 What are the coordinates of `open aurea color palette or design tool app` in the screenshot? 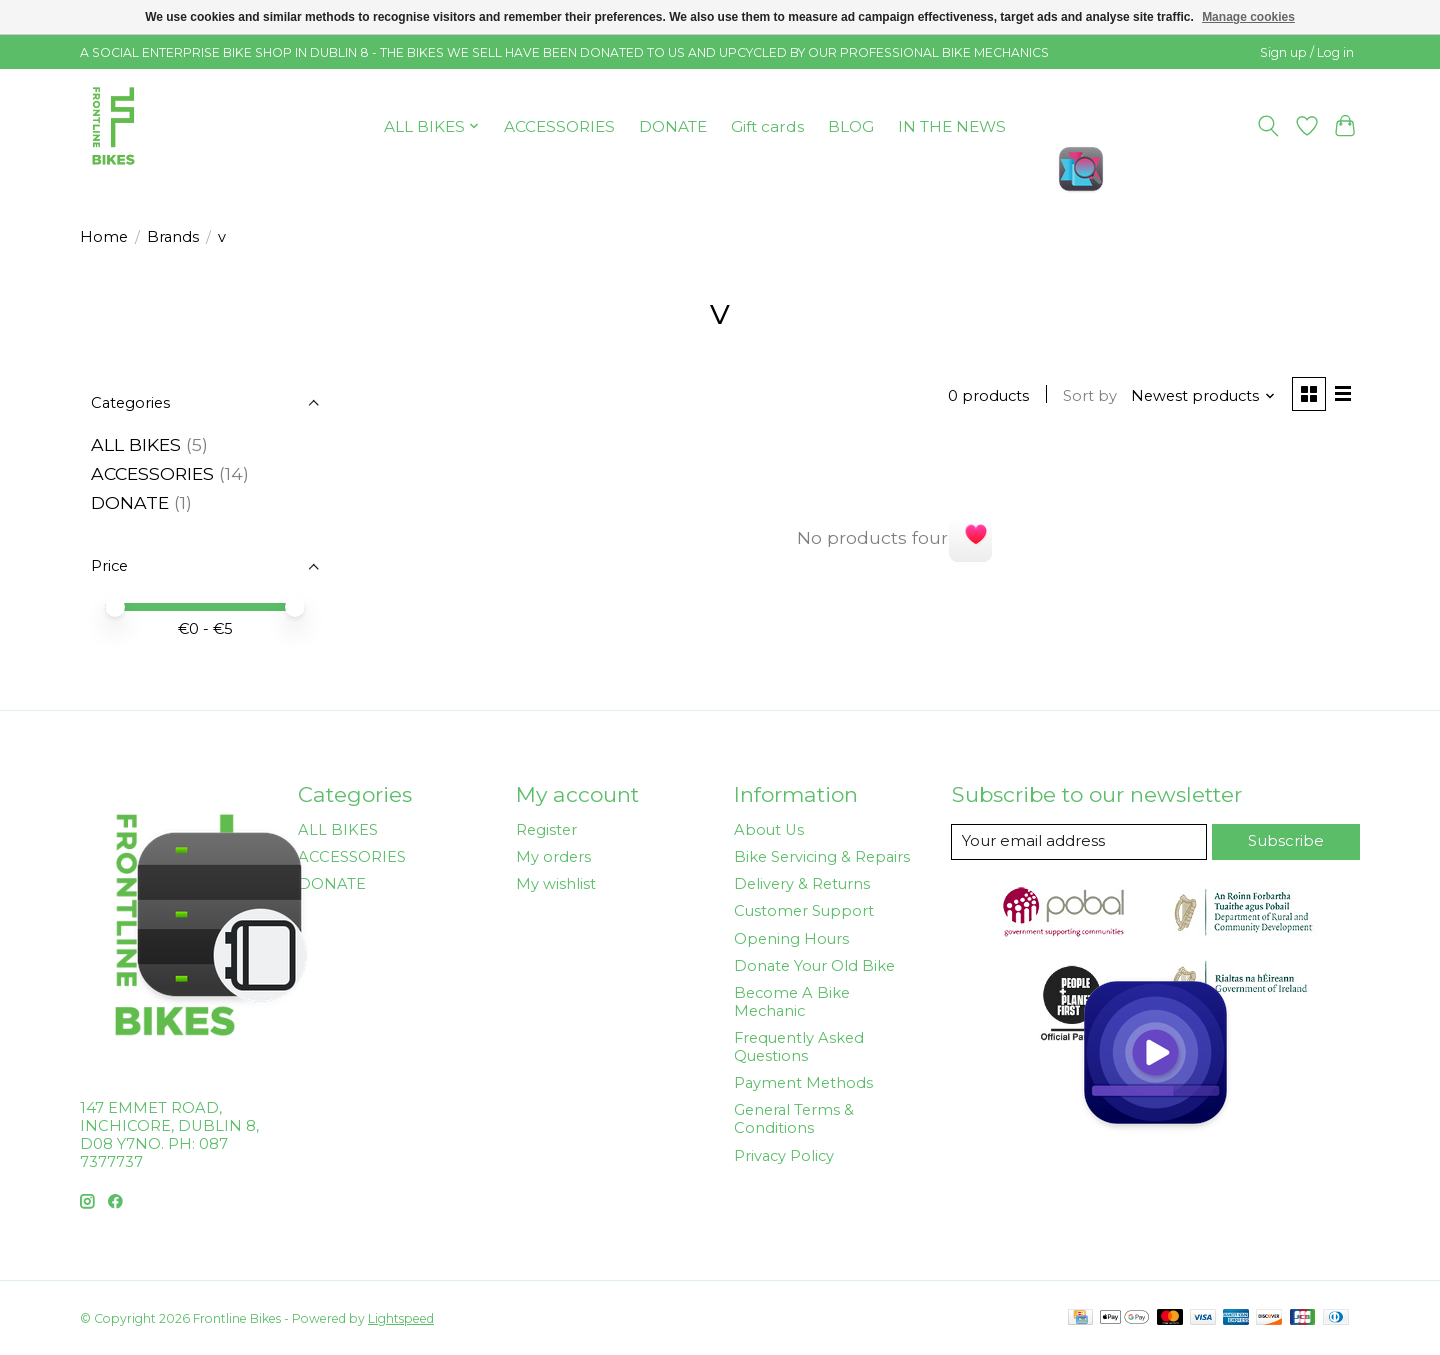 It's located at (1081, 169).